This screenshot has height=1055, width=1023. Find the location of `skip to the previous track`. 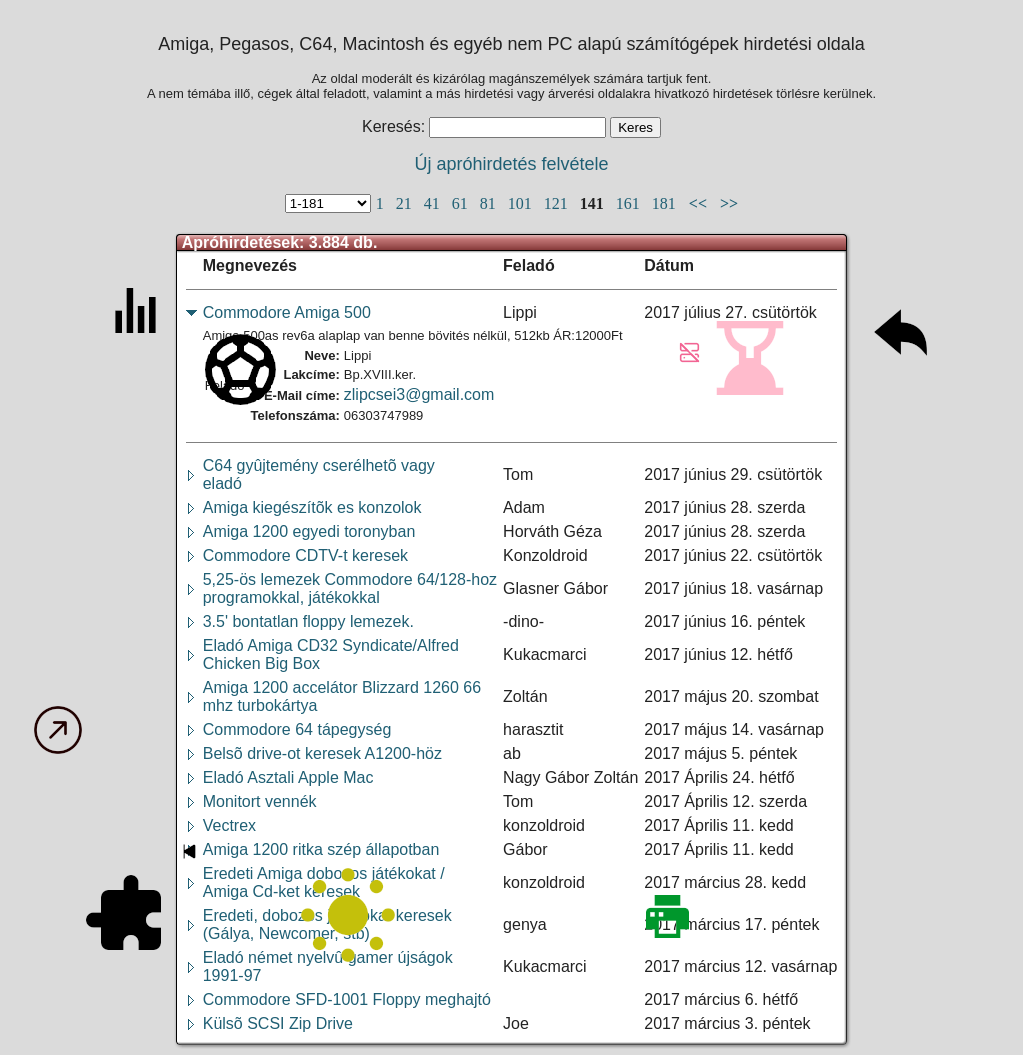

skip to the previous track is located at coordinates (189, 851).